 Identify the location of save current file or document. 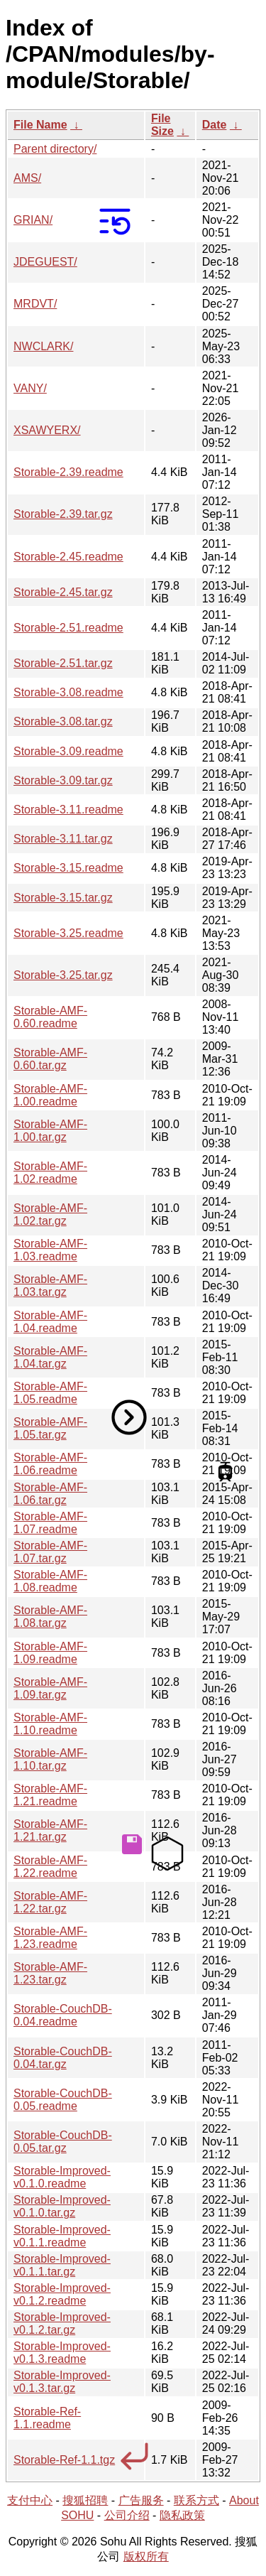
(132, 1844).